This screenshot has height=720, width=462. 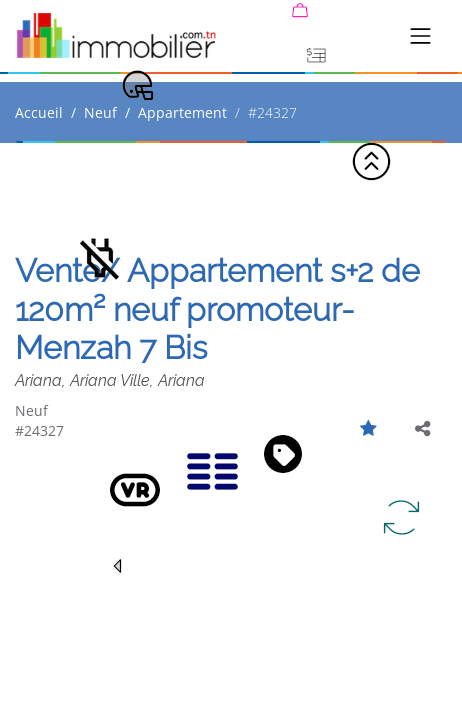 I want to click on access football or sports content, so click(x=138, y=86).